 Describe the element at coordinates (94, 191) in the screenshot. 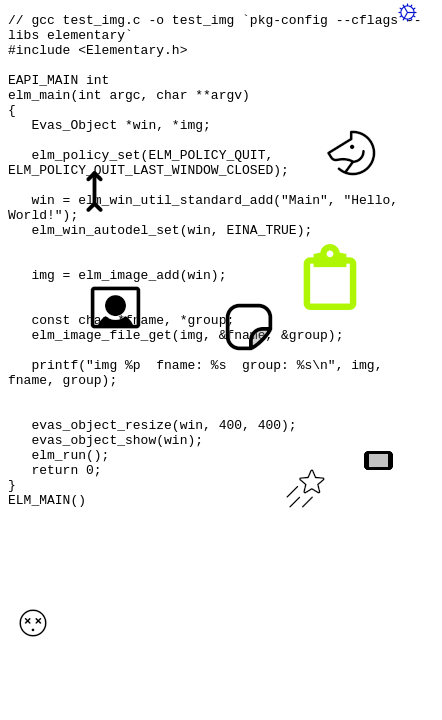

I see `scroll to top of page` at that location.